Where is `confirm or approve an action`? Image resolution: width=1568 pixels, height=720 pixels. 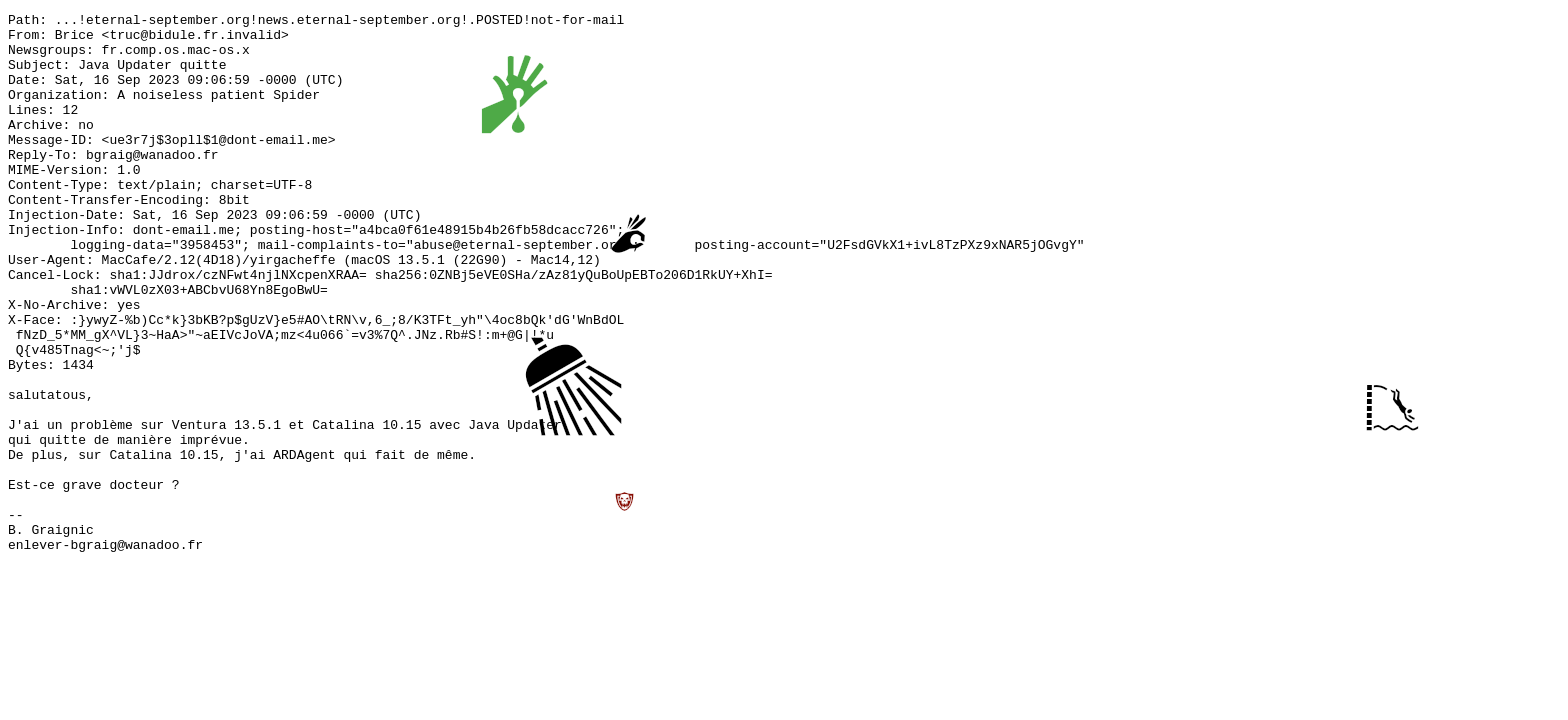 confirm or approve an action is located at coordinates (628, 233).